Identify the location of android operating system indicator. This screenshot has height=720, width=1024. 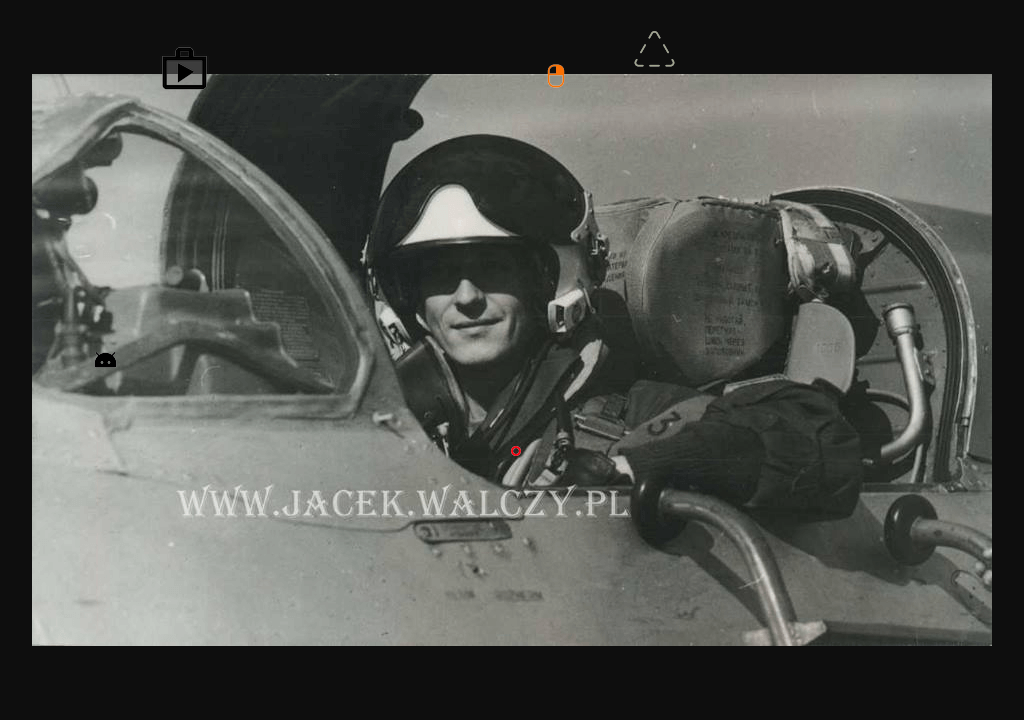
(105, 360).